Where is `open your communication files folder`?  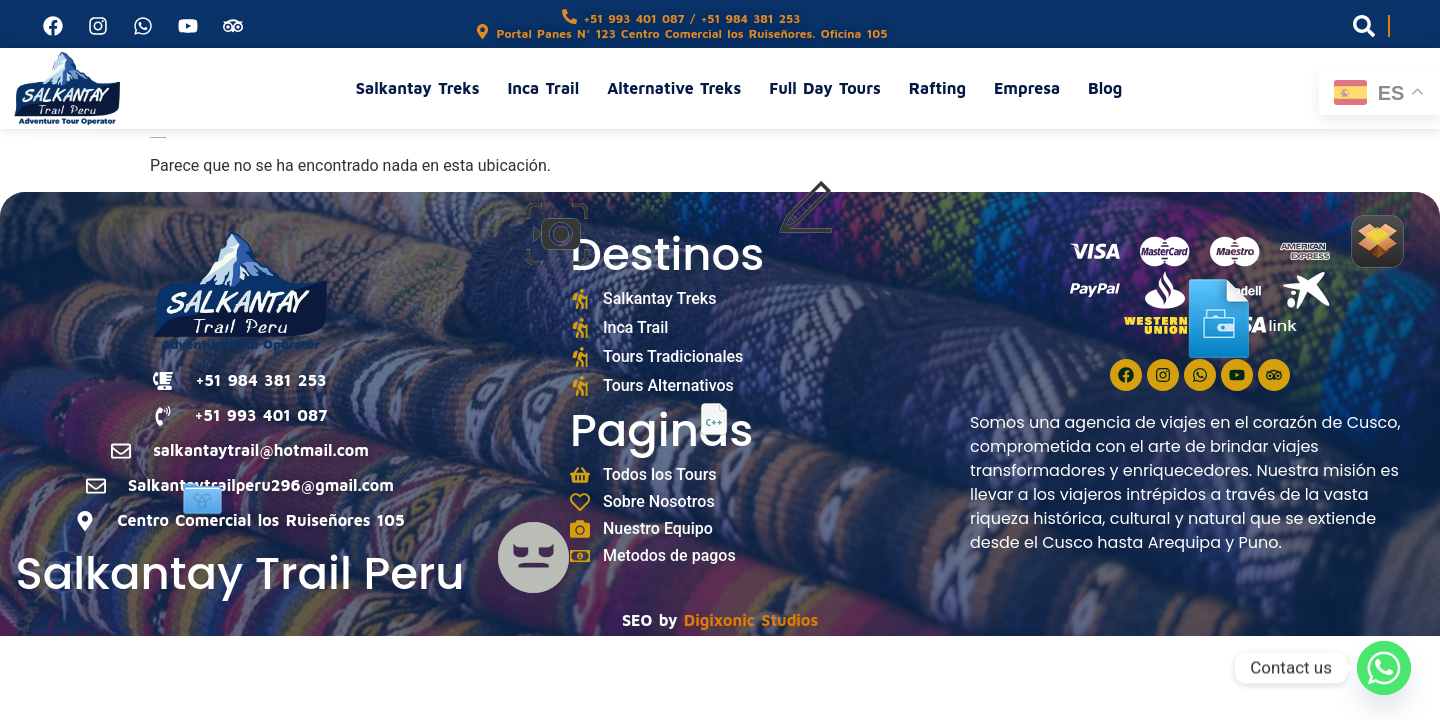
open your communication files folder is located at coordinates (202, 498).